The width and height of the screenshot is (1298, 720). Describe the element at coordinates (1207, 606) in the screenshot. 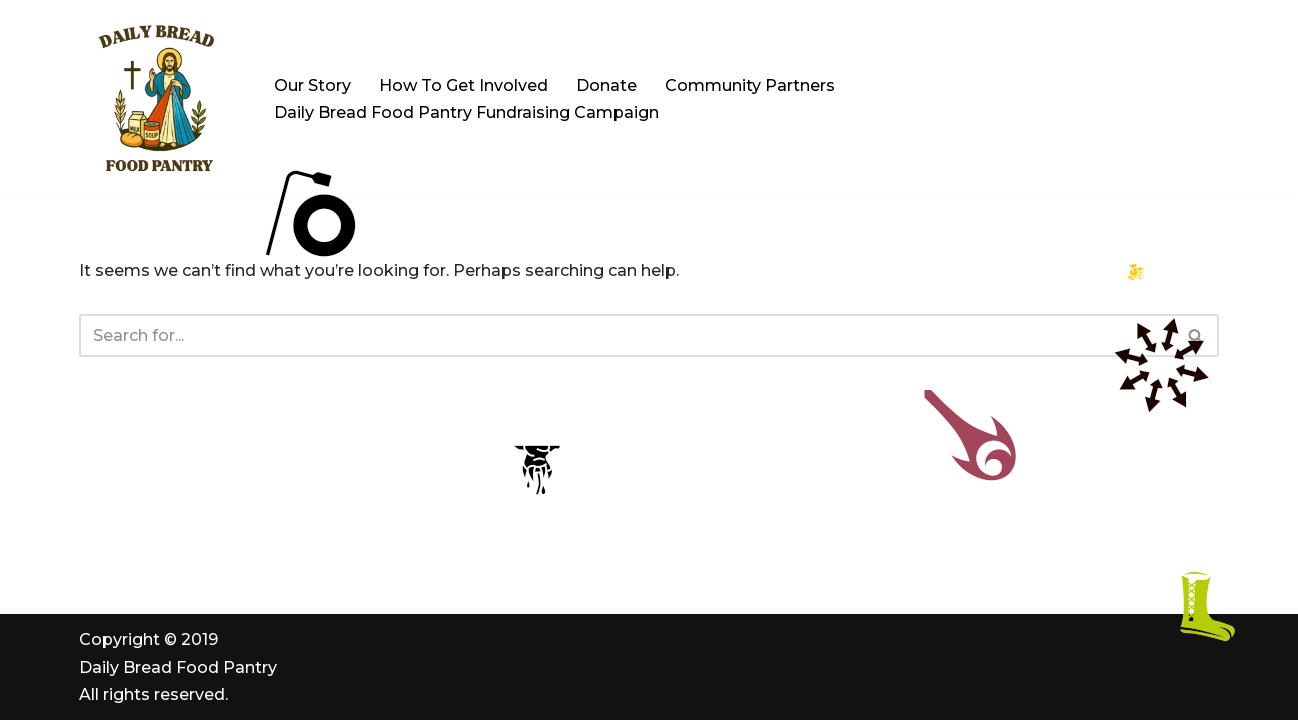

I see `select footwear or boot equipment` at that location.